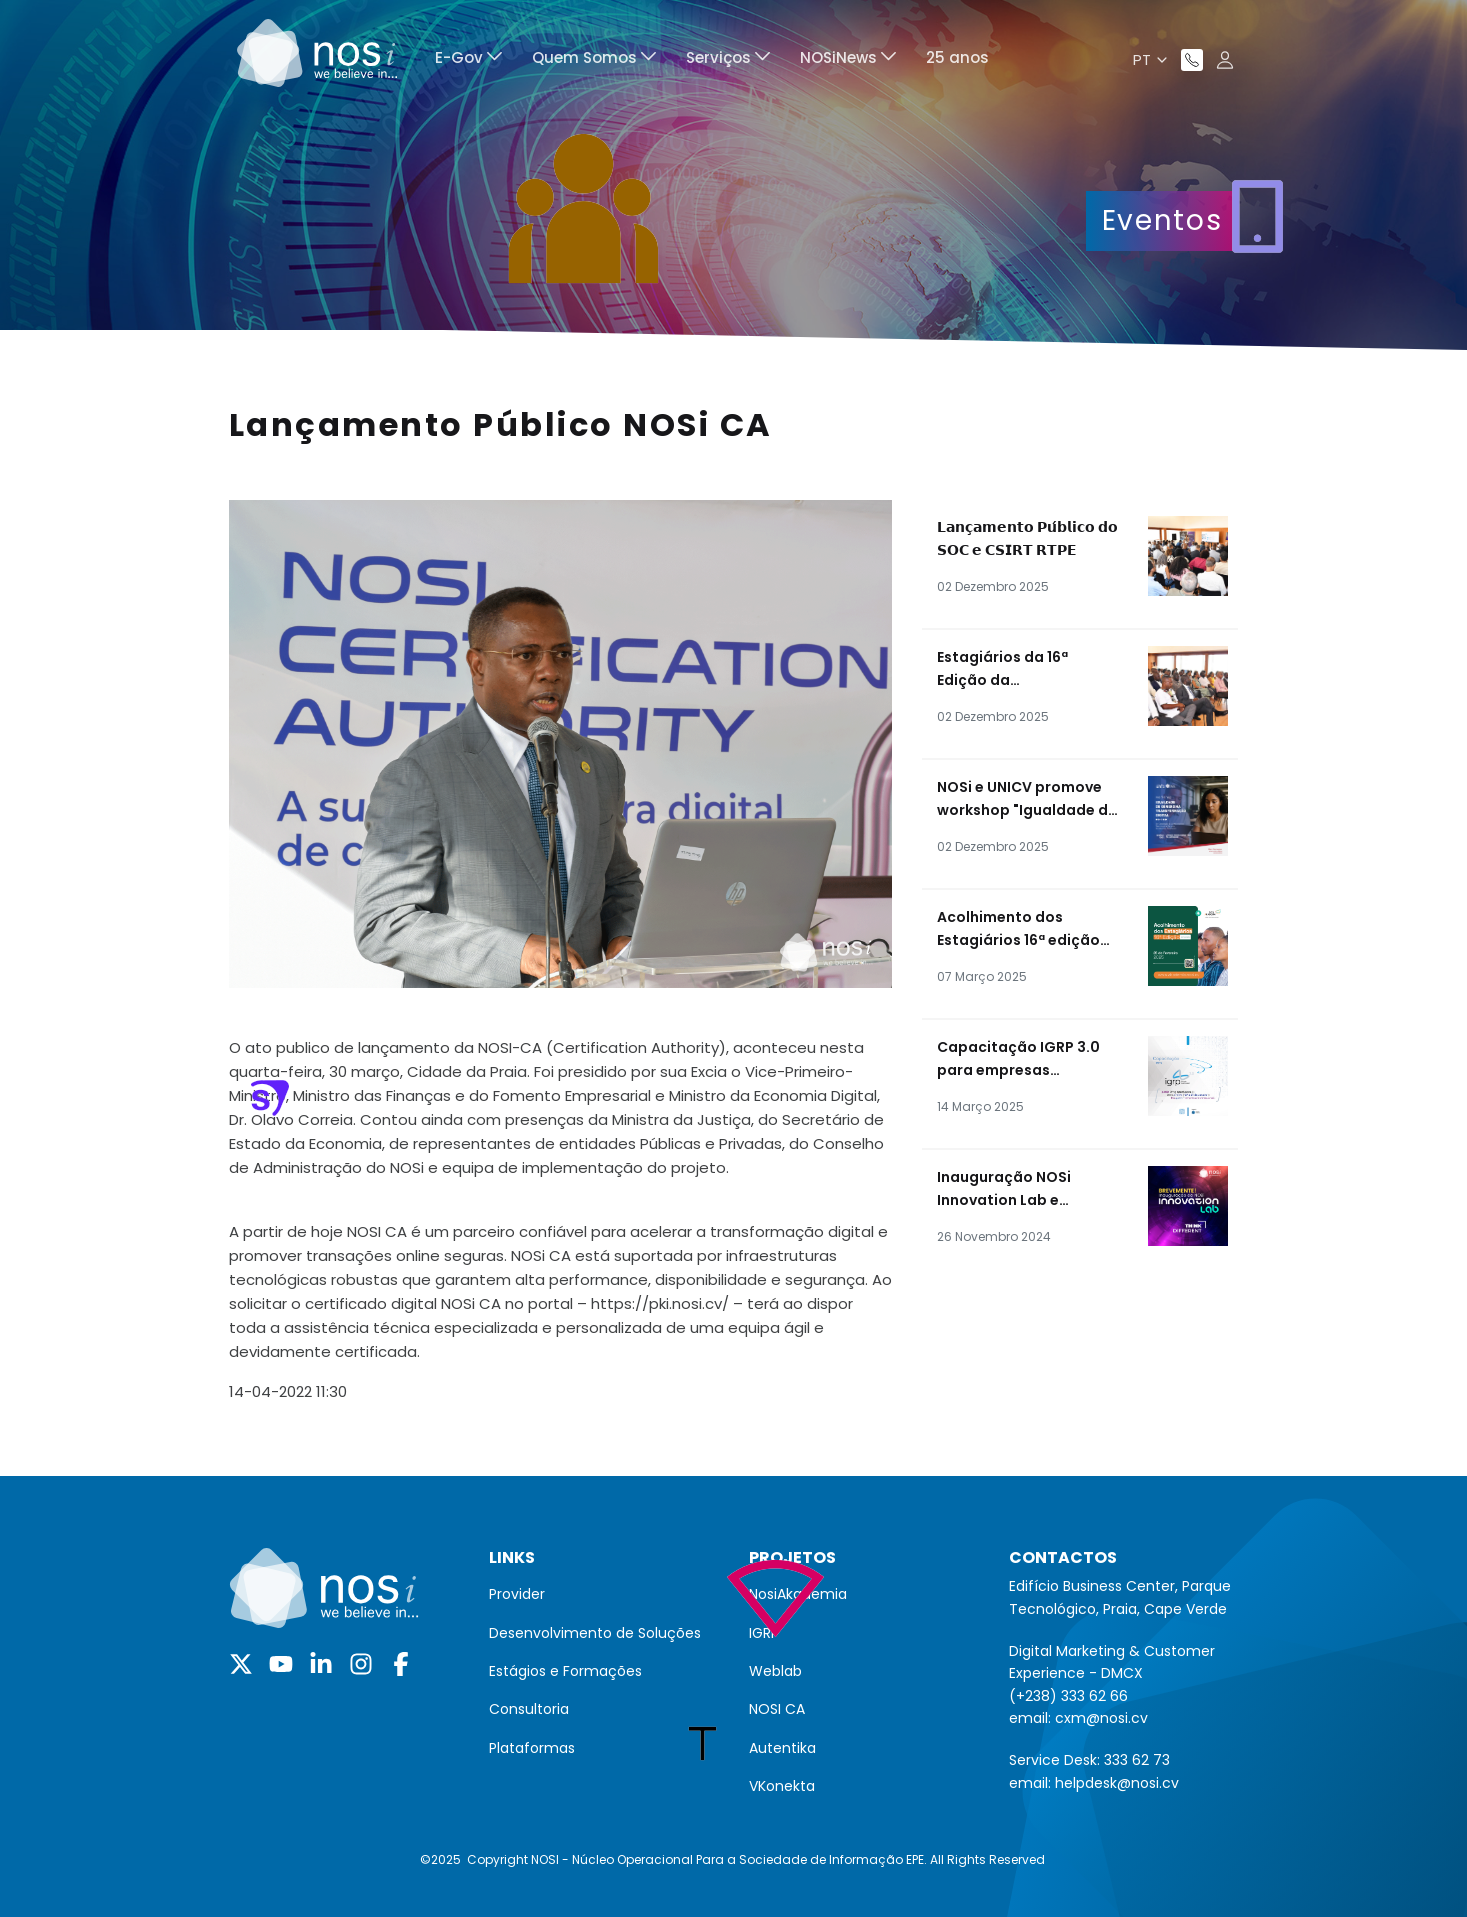 Image resolution: width=1467 pixels, height=1917 pixels. Describe the element at coordinates (702, 1742) in the screenshot. I see `insert or edit text` at that location.